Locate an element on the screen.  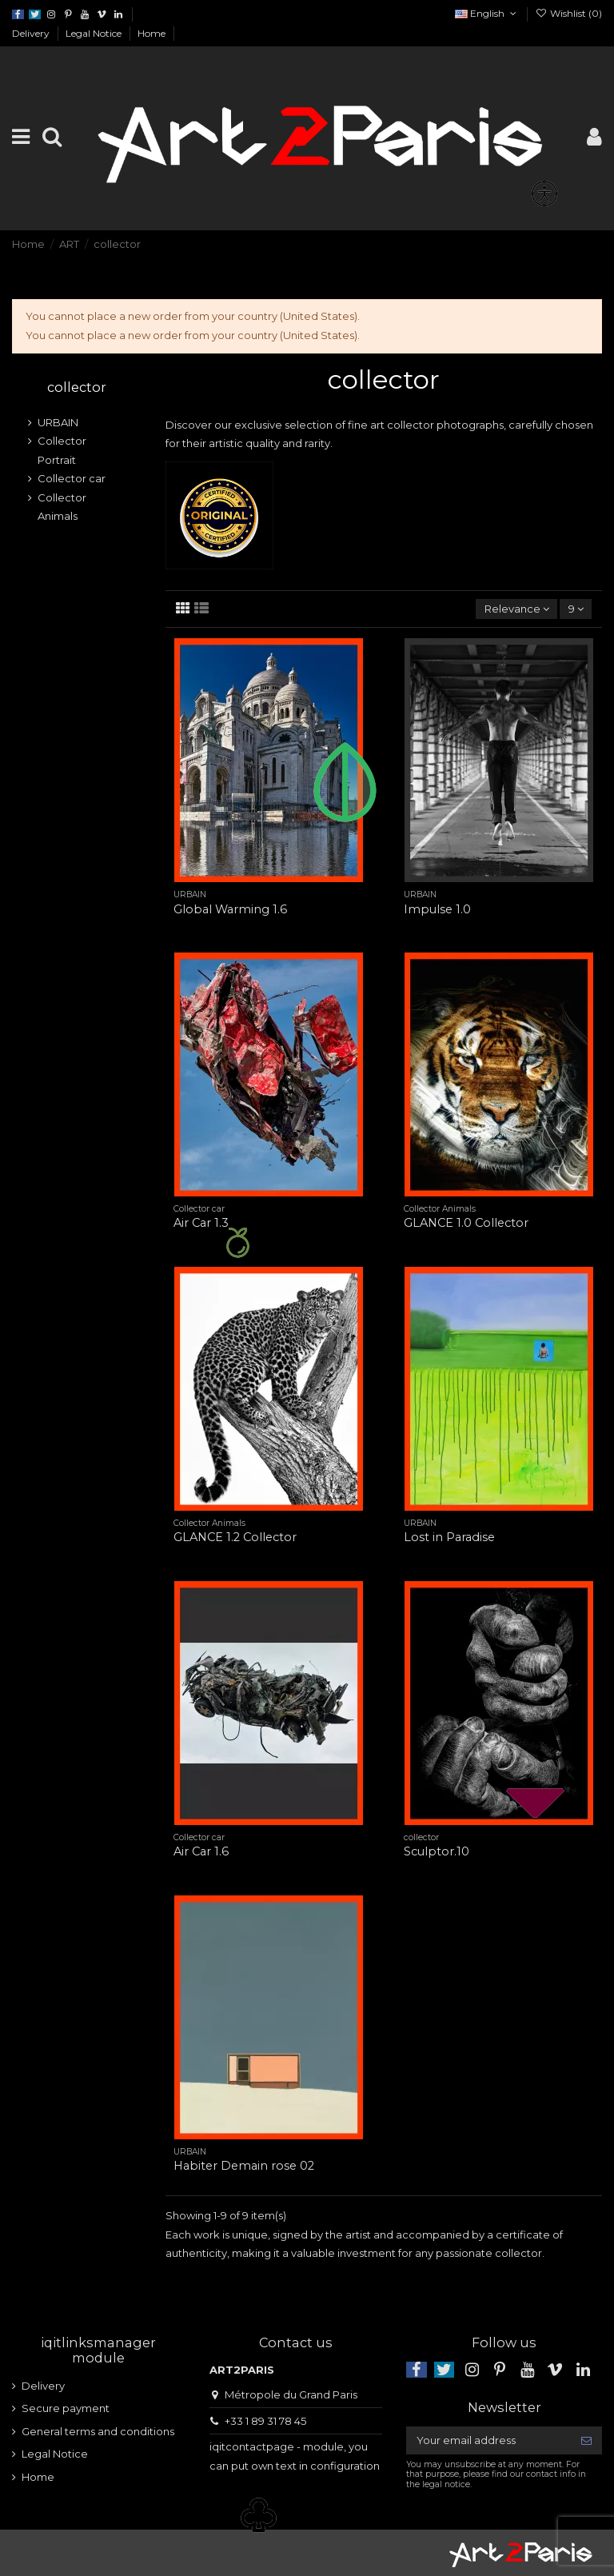
view user profile is located at coordinates (544, 194).